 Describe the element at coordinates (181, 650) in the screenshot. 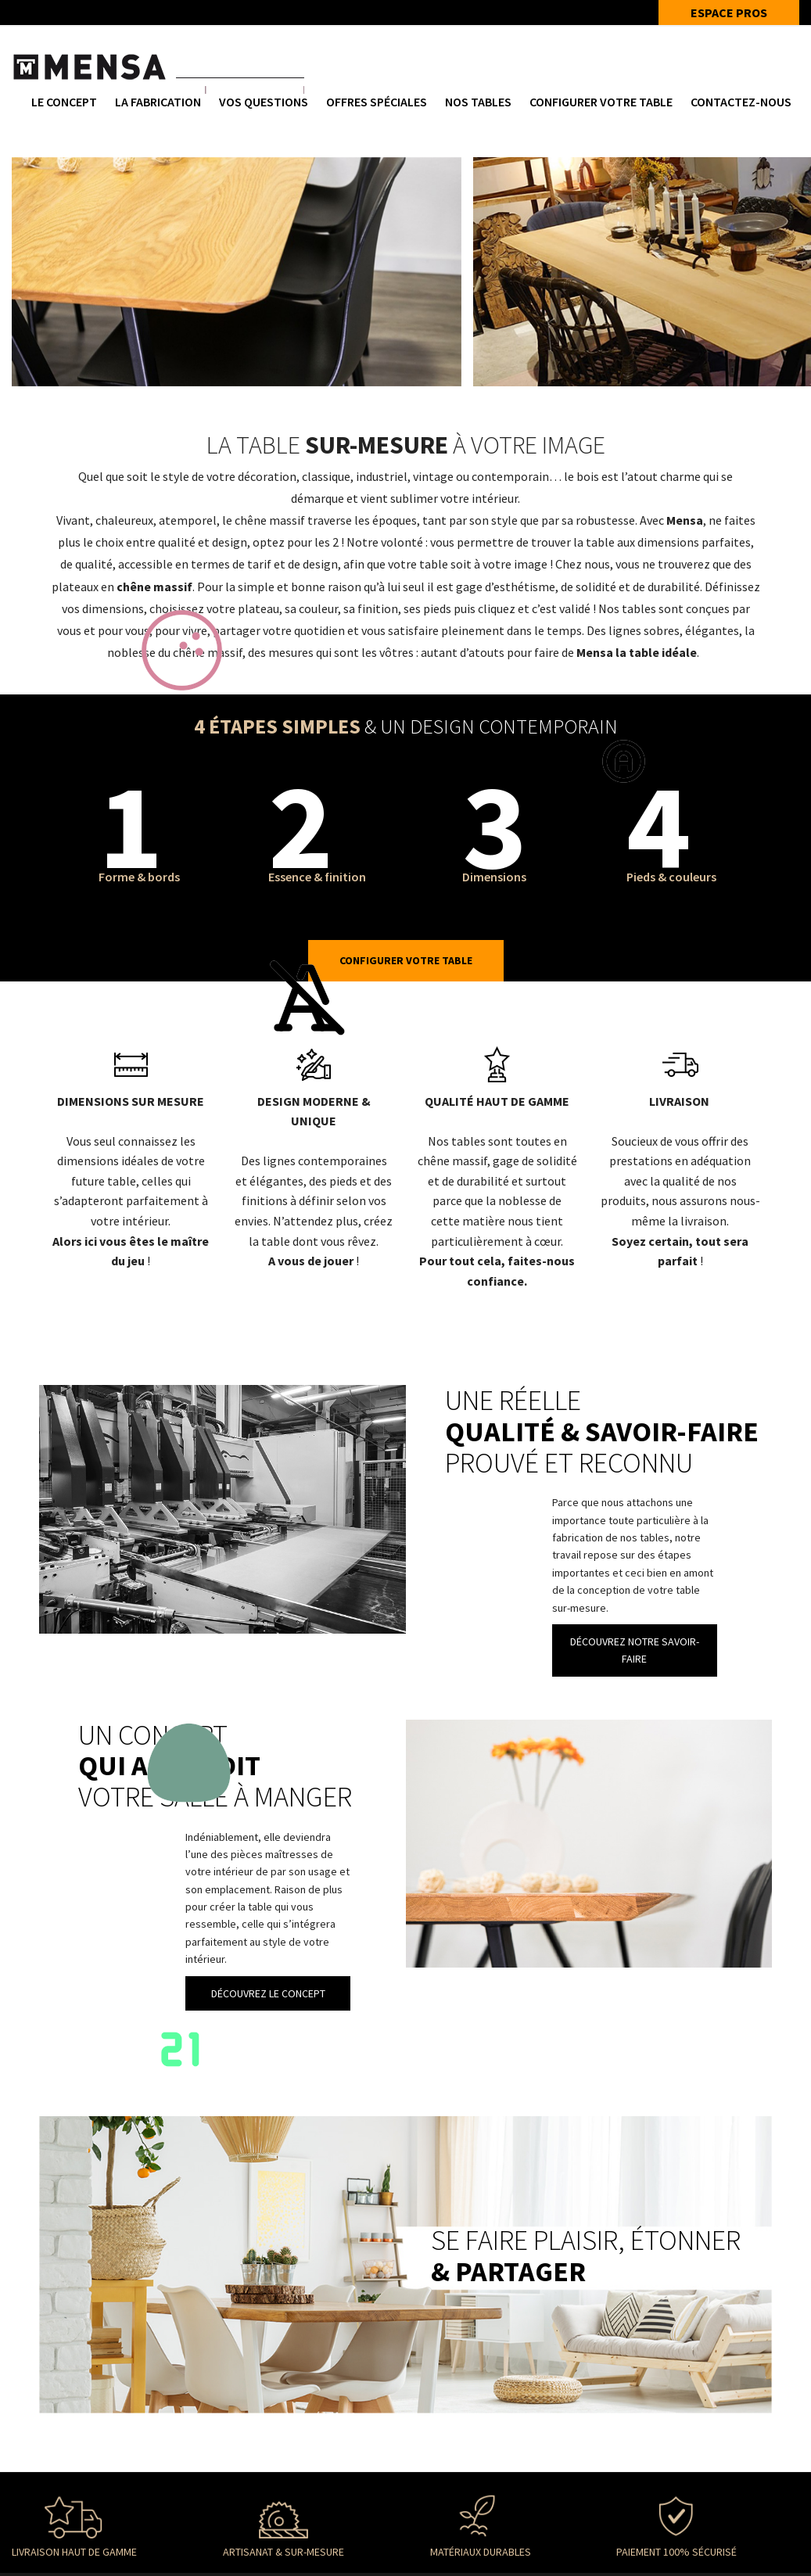

I see `access bowling or sports games` at that location.